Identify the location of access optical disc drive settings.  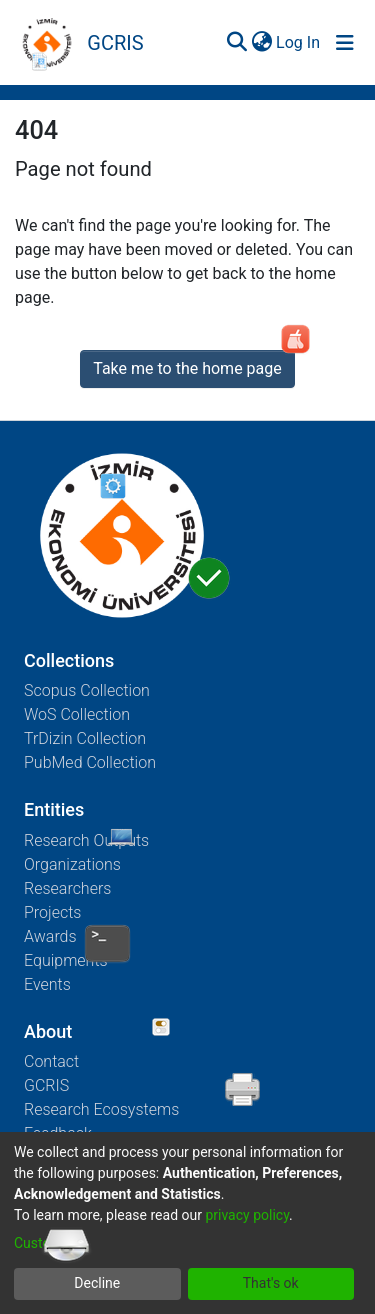
(66, 1243).